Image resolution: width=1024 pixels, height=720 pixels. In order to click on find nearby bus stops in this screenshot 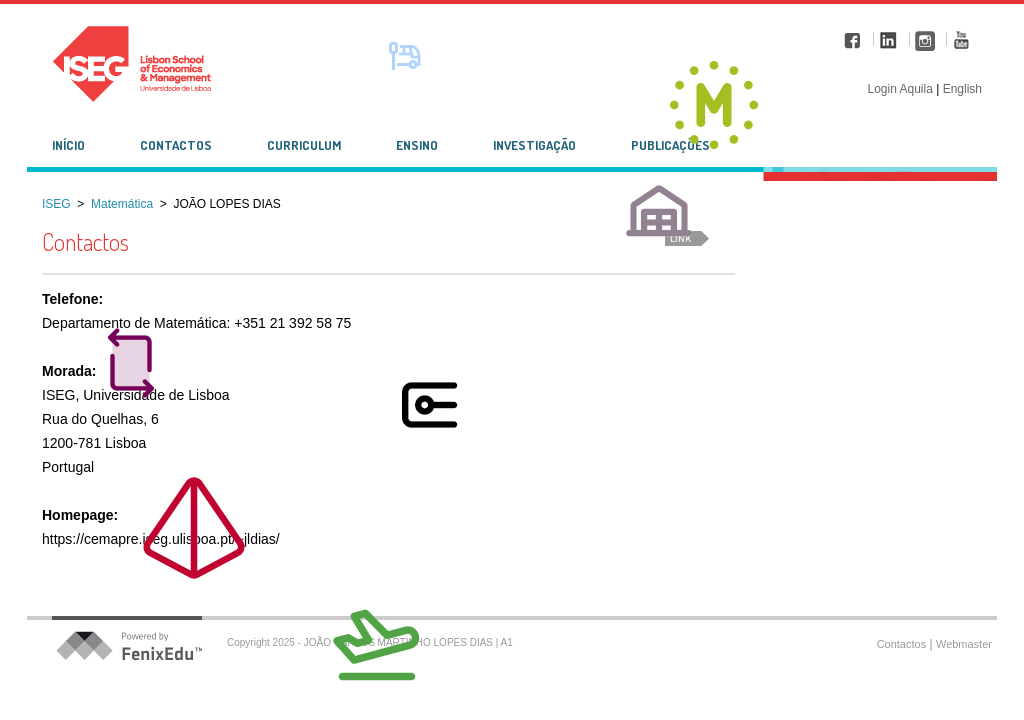, I will do `click(404, 57)`.